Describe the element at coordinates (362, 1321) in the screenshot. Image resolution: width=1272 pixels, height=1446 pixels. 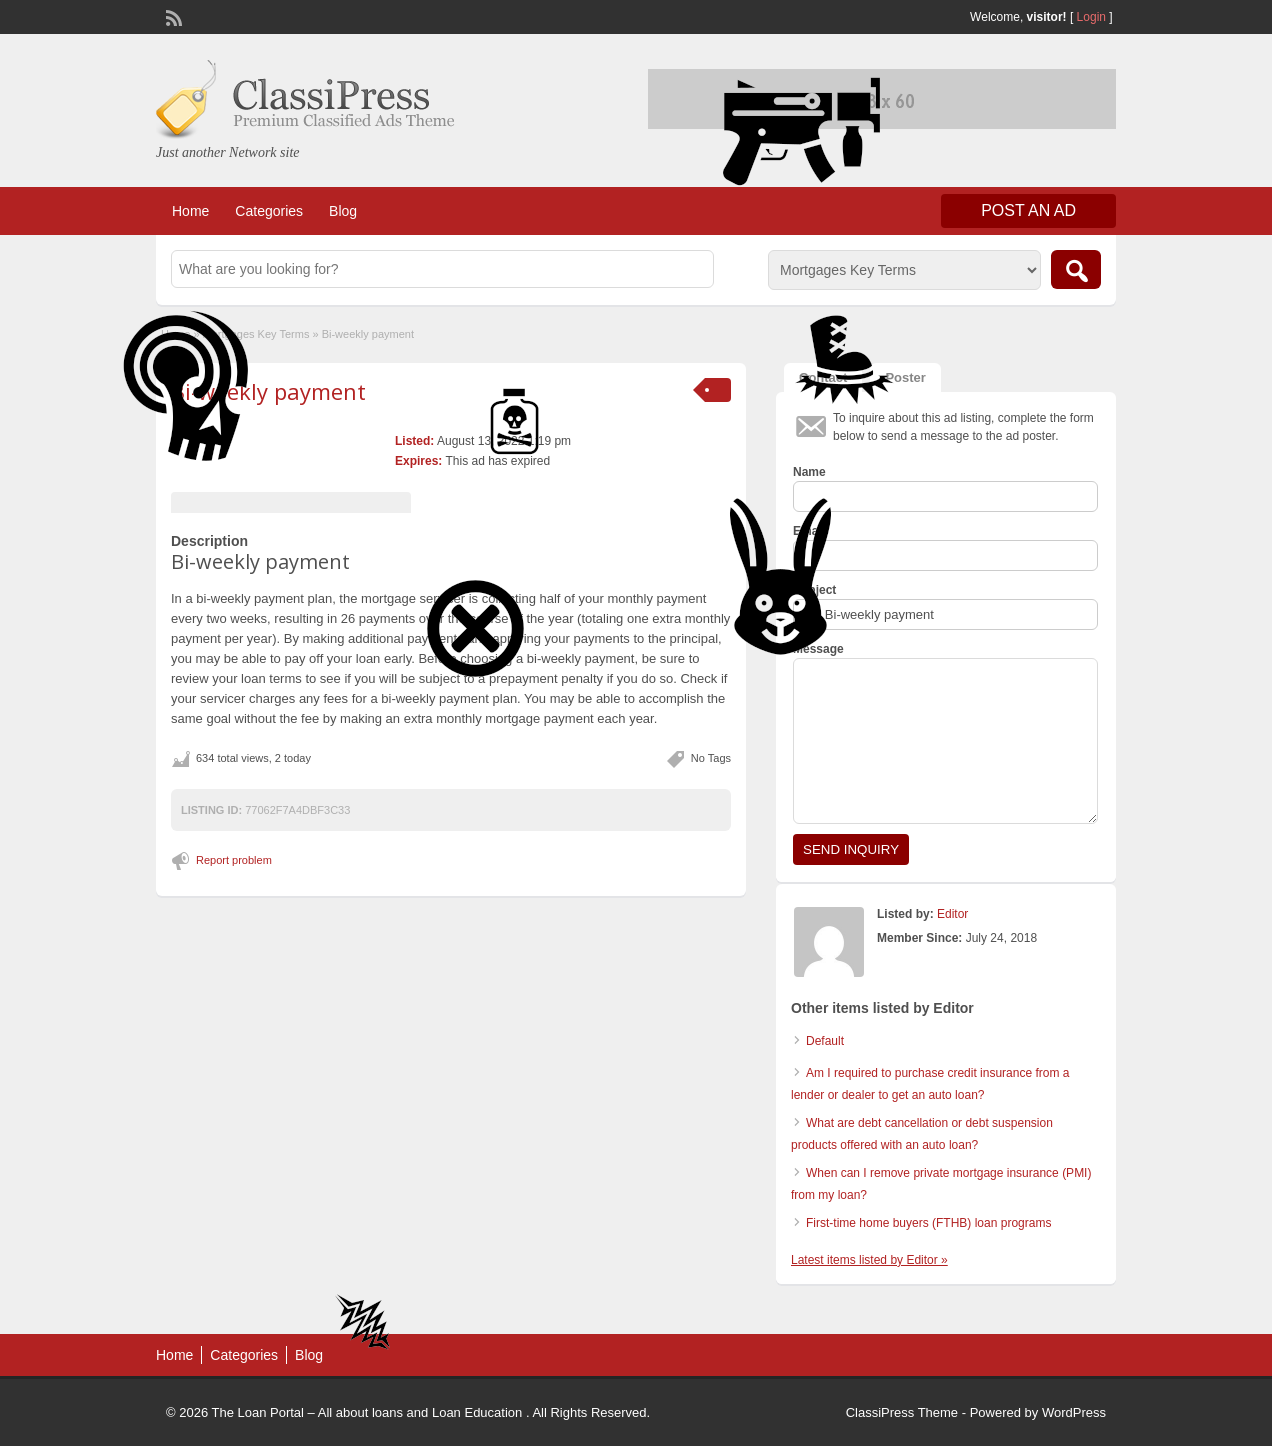
I see `indicates electrical frequency or power level` at that location.